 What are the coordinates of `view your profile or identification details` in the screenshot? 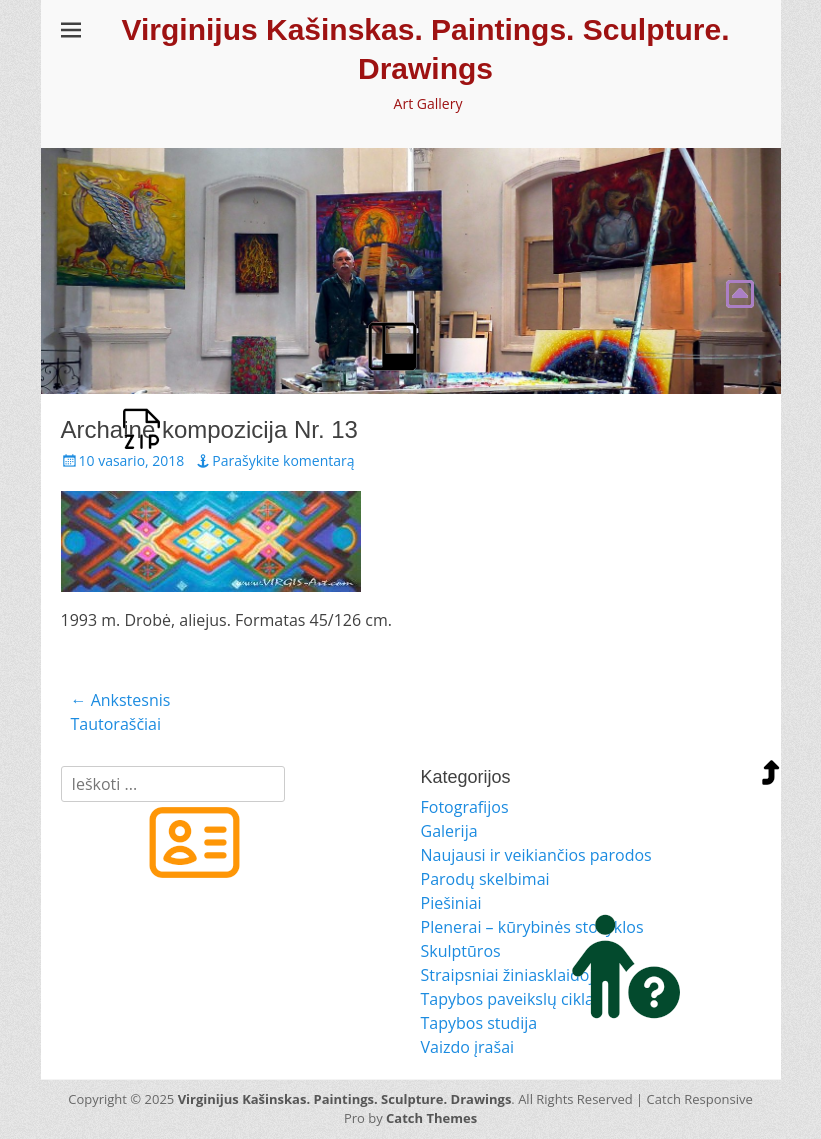 It's located at (194, 842).